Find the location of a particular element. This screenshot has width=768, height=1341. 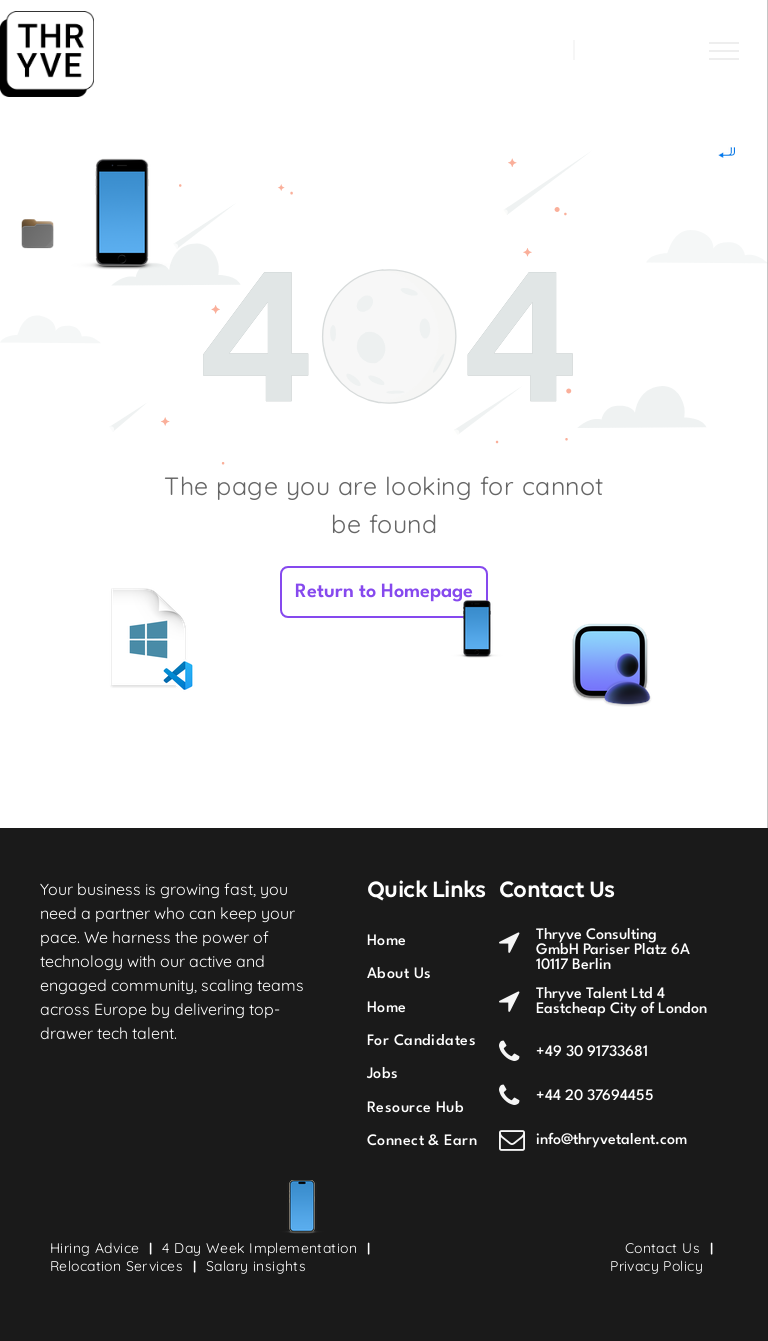

open a folder to view its contents is located at coordinates (37, 233).